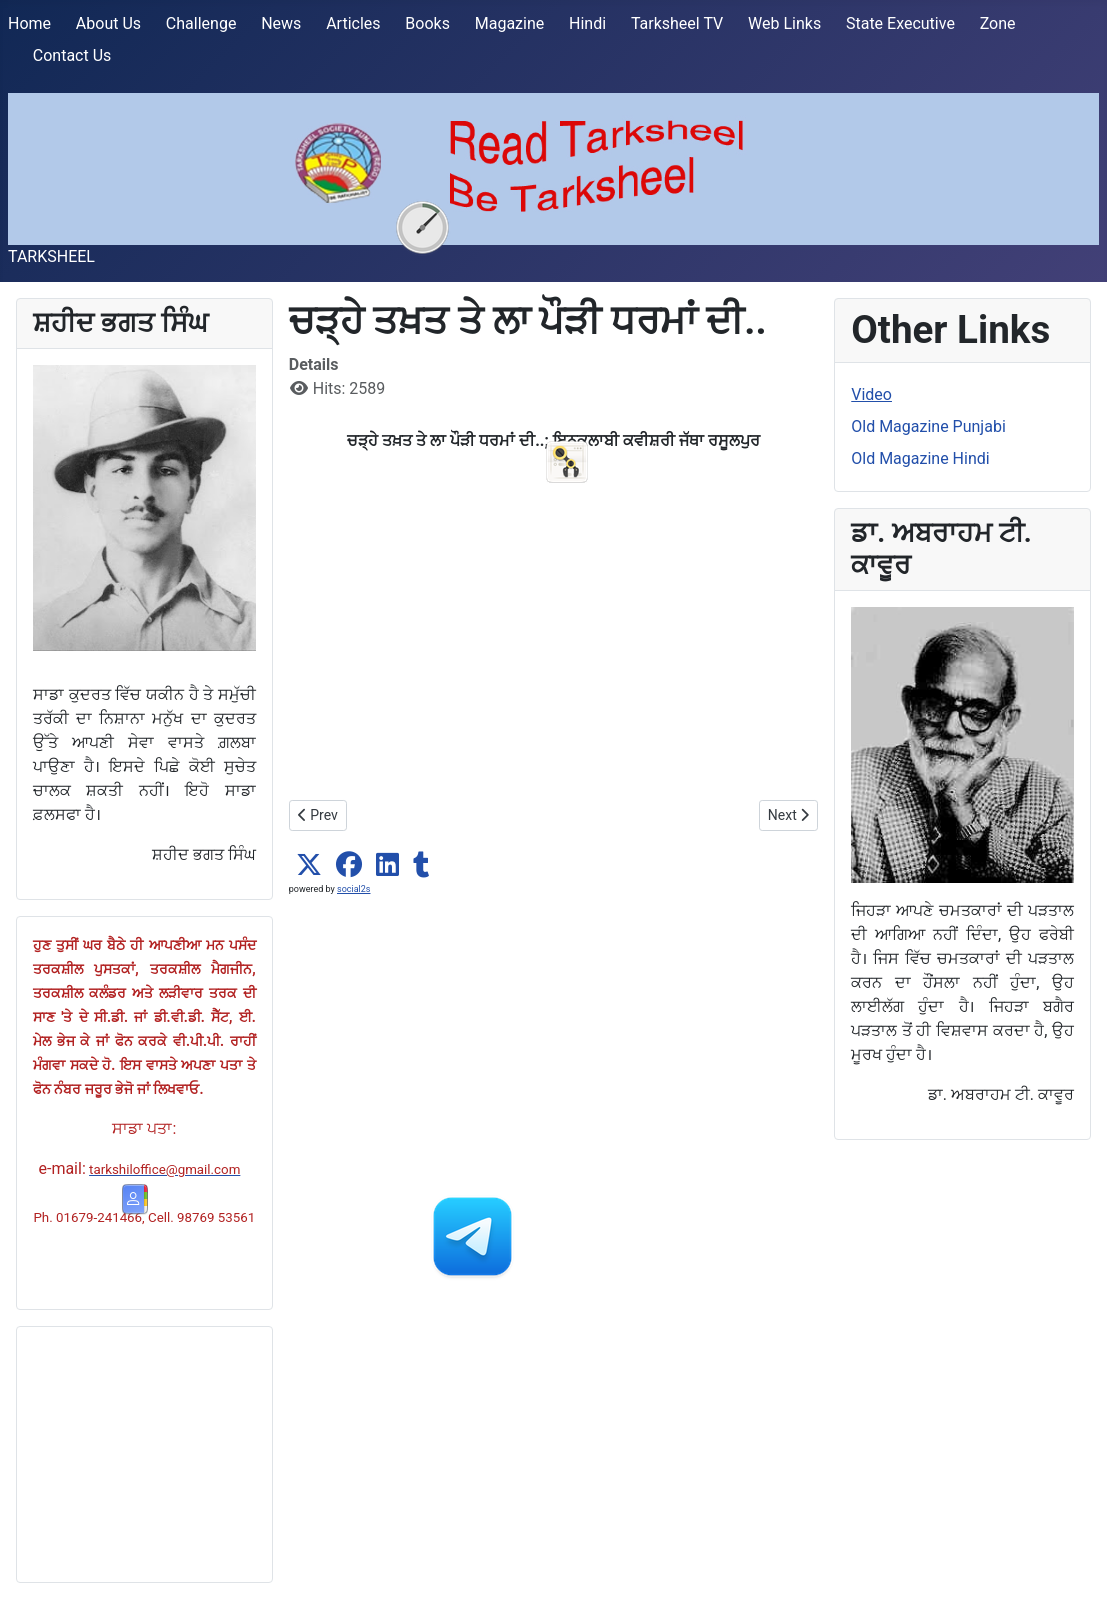 The width and height of the screenshot is (1107, 1599). Describe the element at coordinates (135, 1199) in the screenshot. I see `open your contacts or address book` at that location.